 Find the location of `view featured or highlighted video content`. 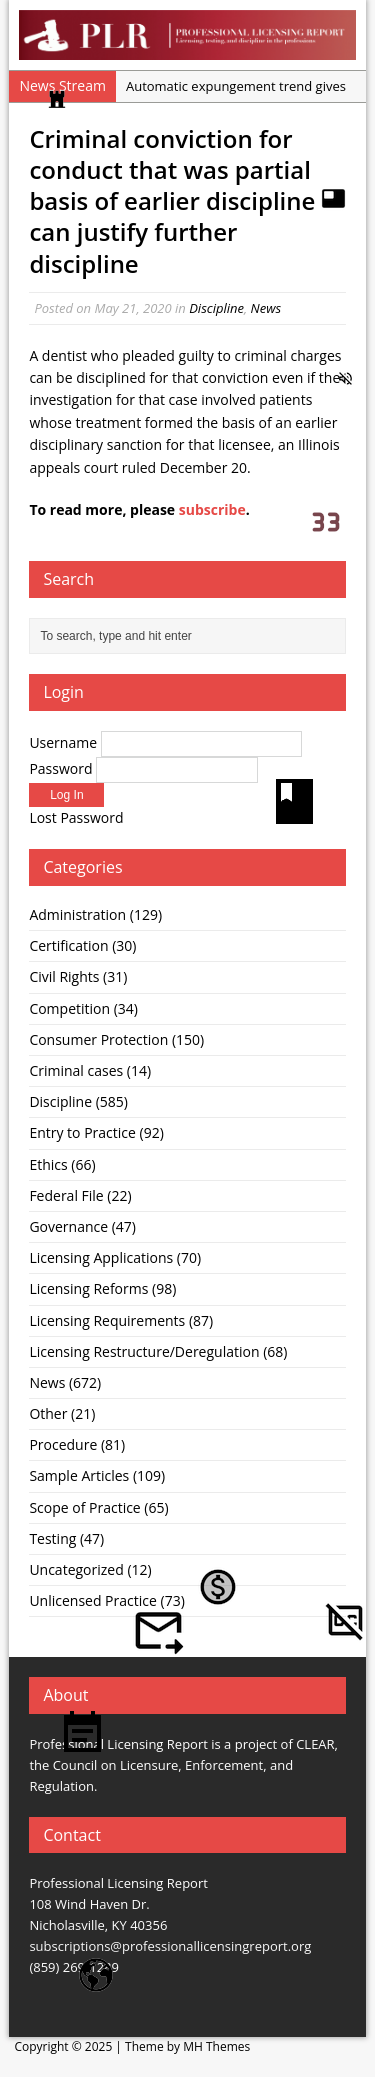

view featured or highlighted video content is located at coordinates (333, 198).